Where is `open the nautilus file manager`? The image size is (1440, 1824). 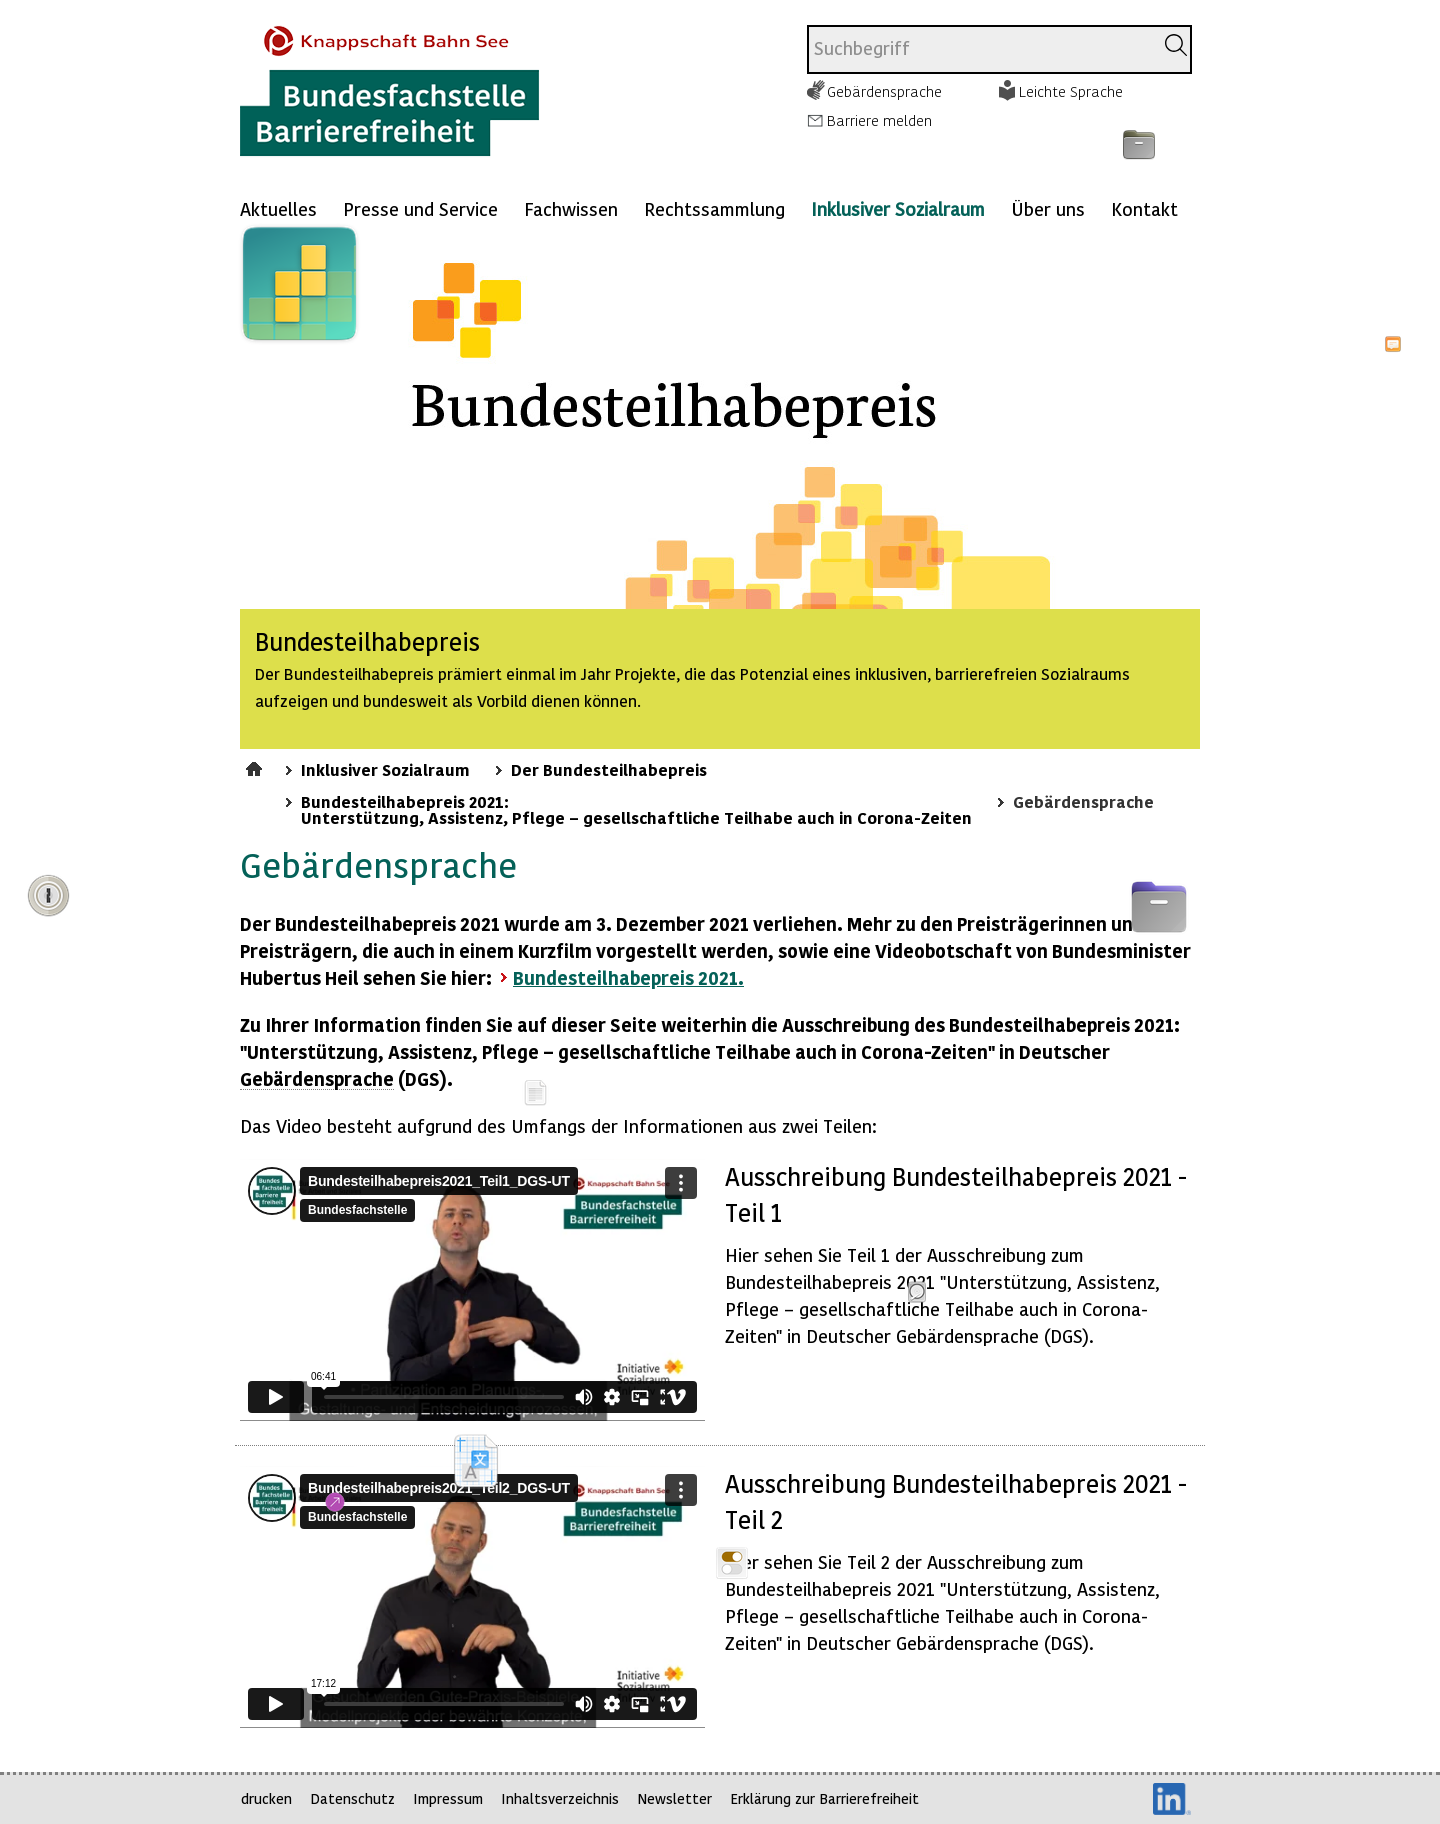 open the nautilus file manager is located at coordinates (1159, 907).